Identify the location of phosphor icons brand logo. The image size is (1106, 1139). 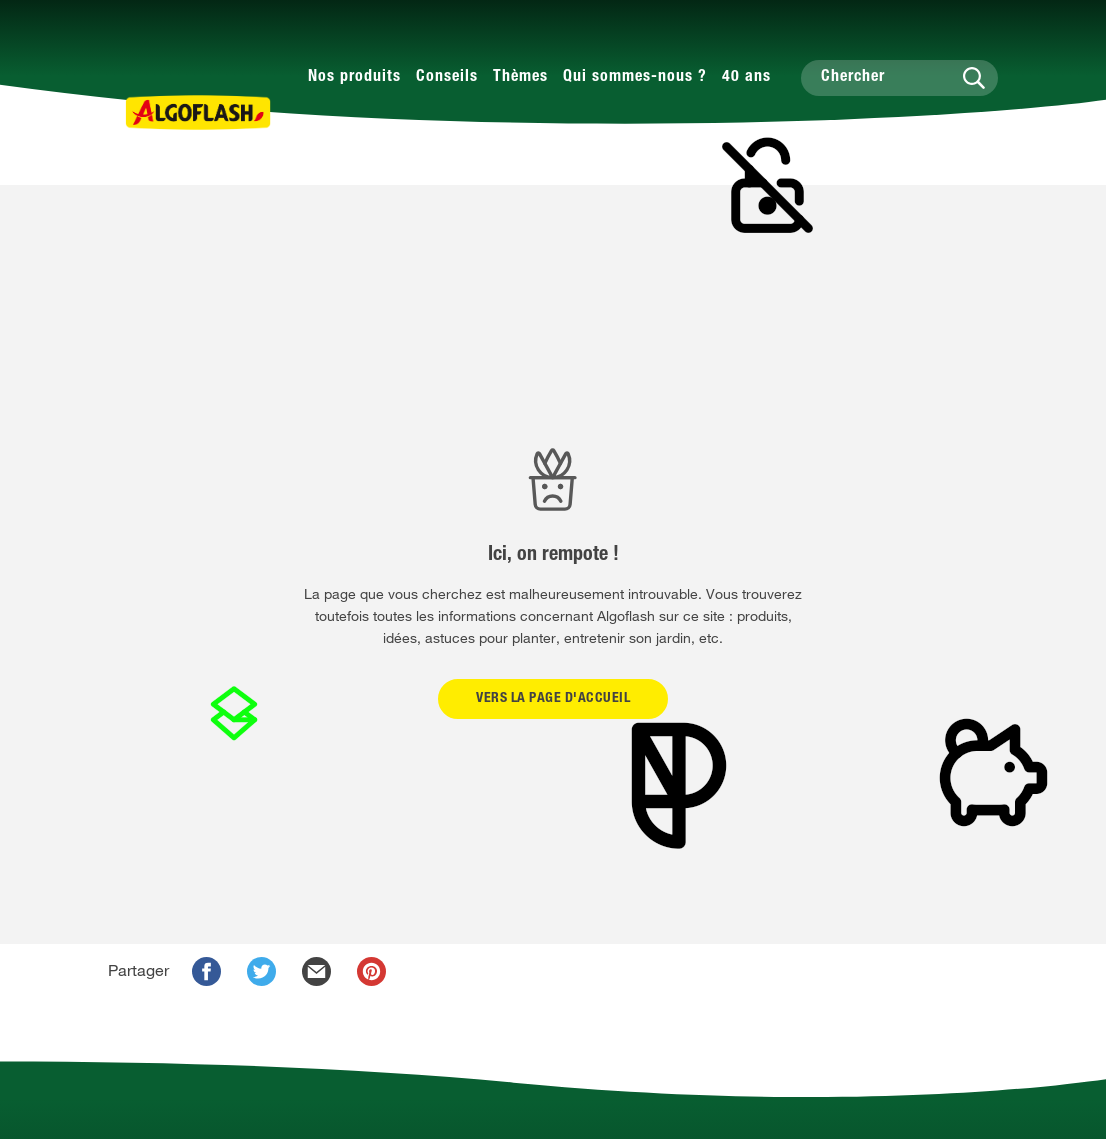
(670, 779).